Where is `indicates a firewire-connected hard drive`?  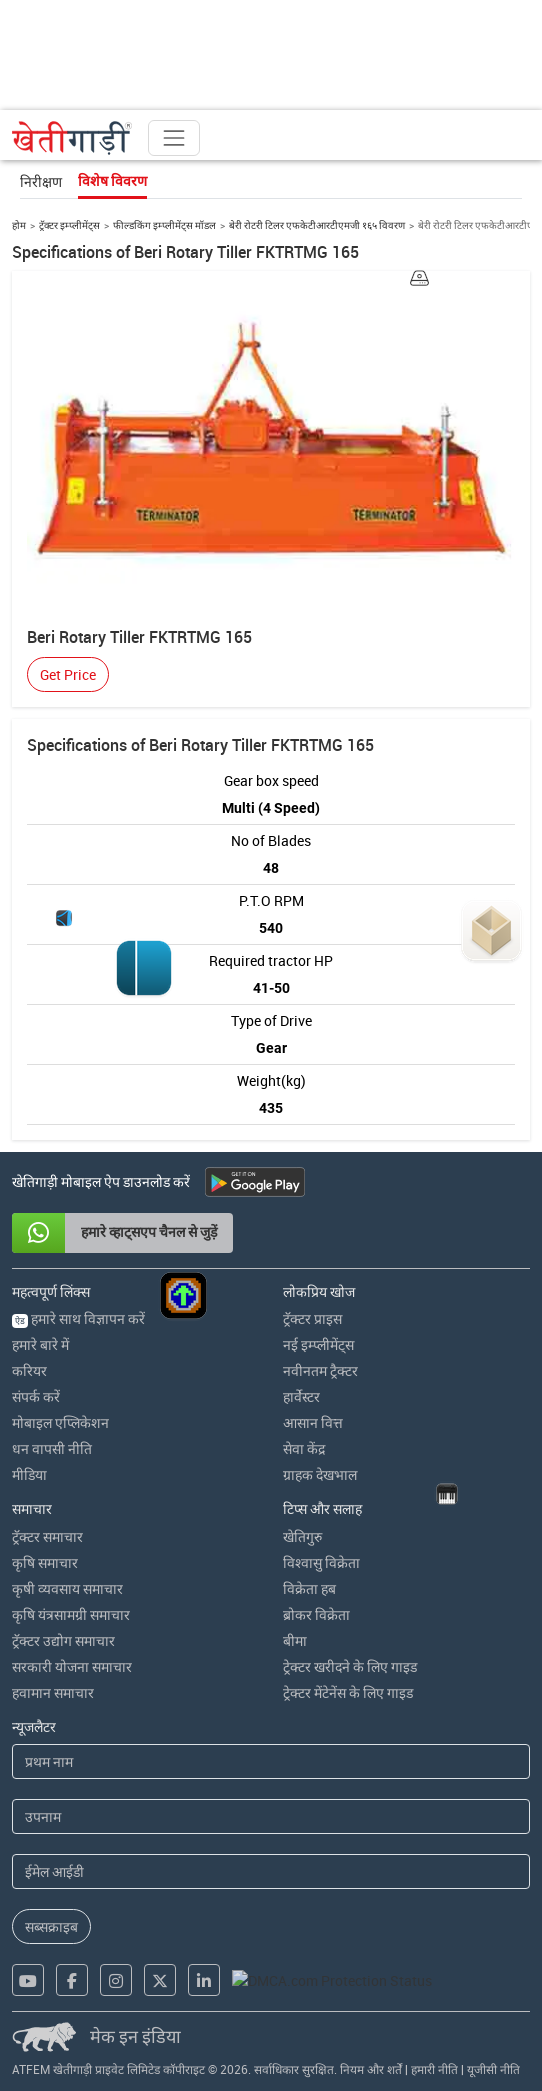
indicates a firewire-connected hard drive is located at coordinates (419, 277).